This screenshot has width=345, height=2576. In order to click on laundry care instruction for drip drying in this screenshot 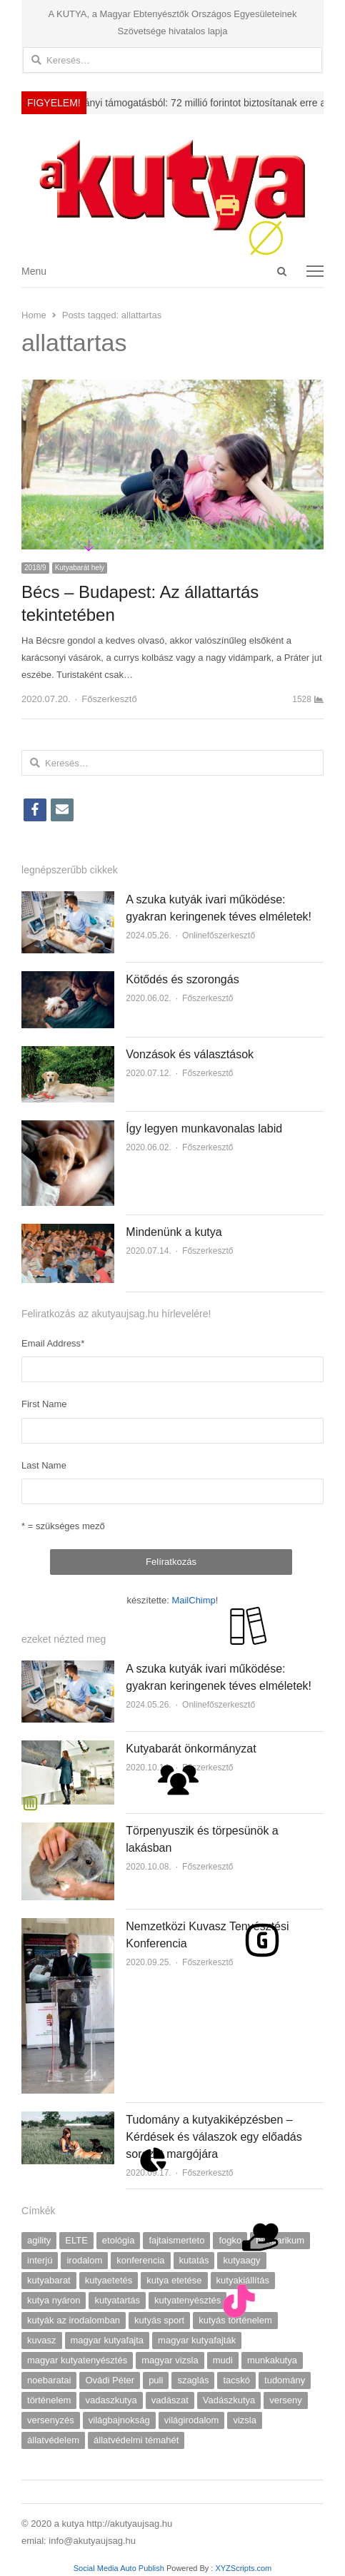, I will do `click(30, 1803)`.